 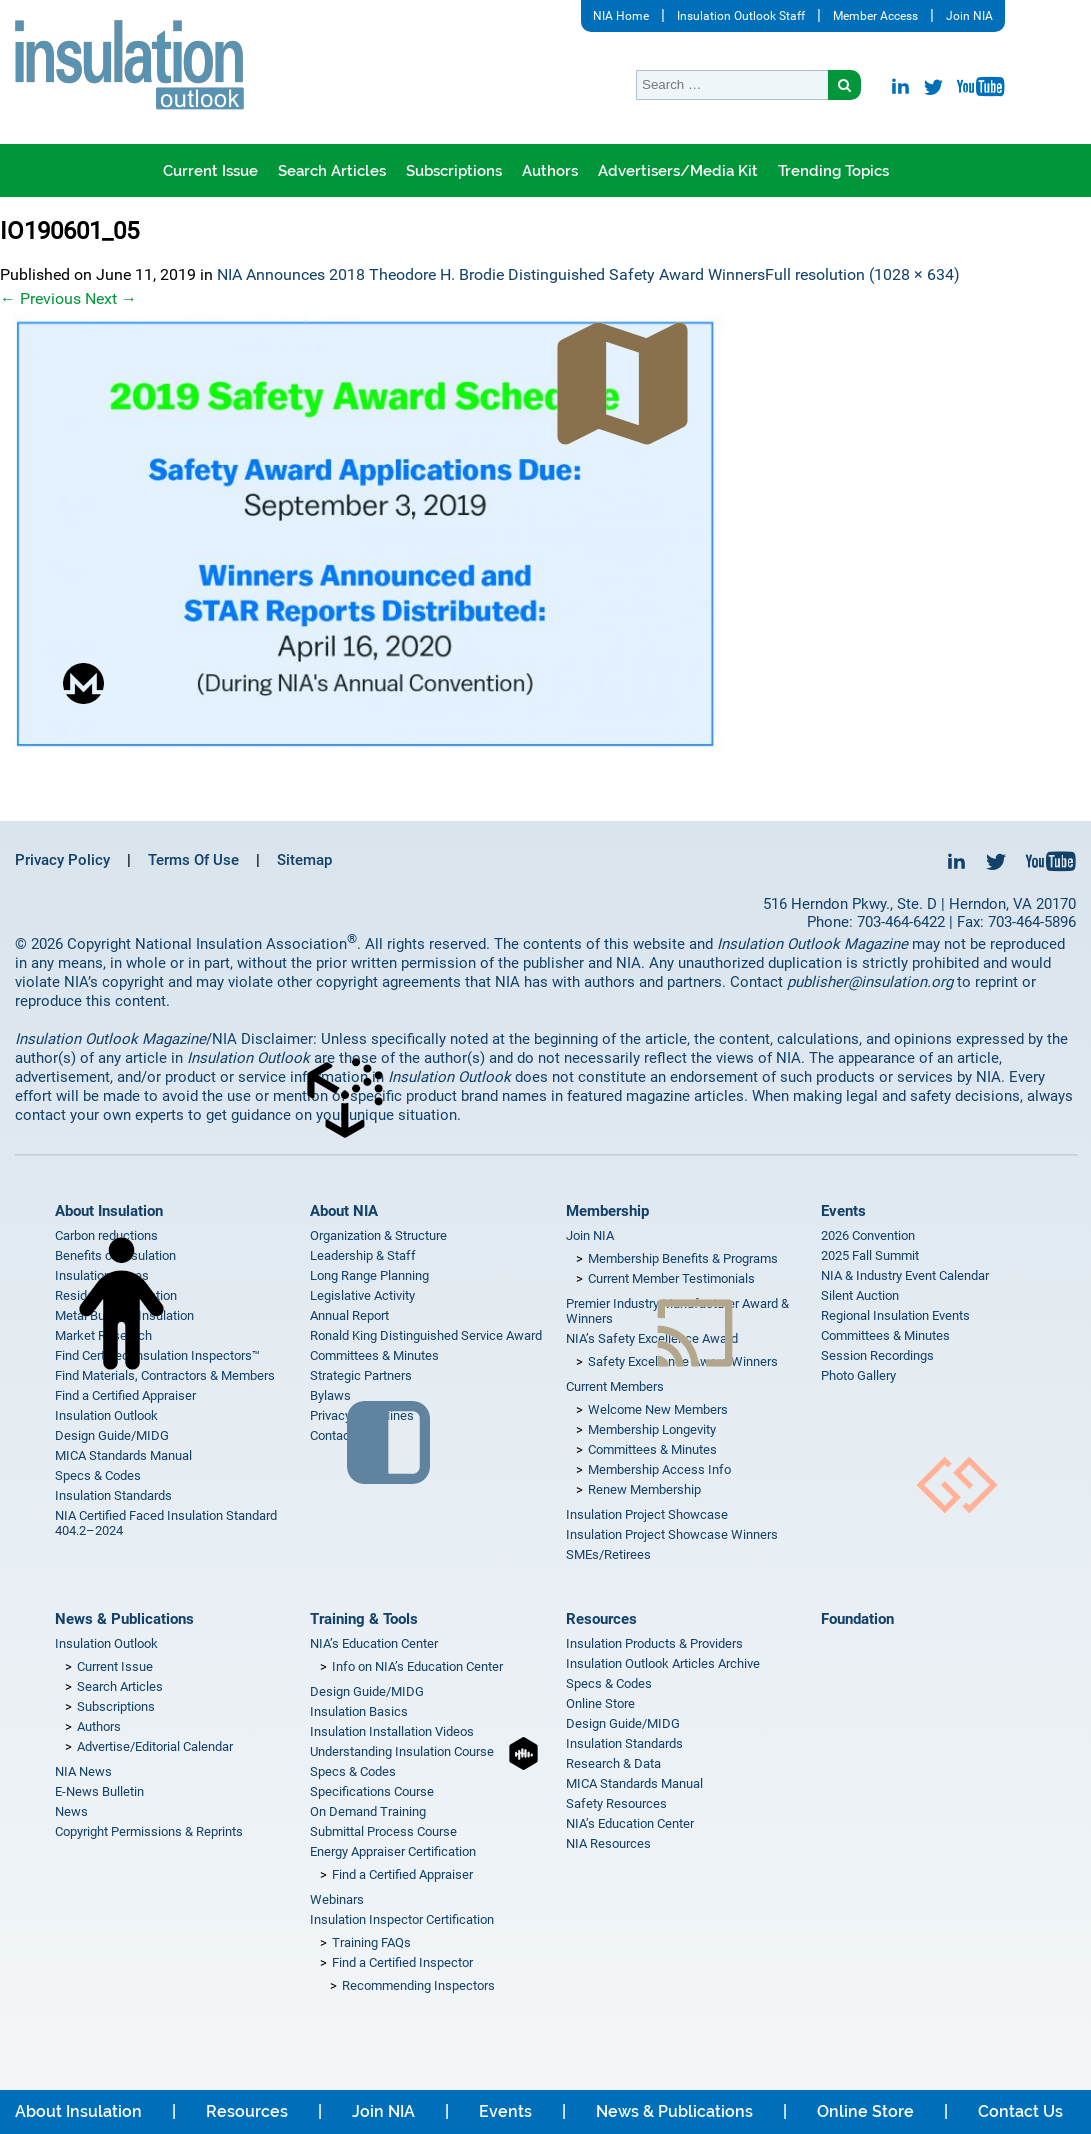 What do you see at coordinates (523, 1753) in the screenshot?
I see `open the Castbox podcast app` at bounding box center [523, 1753].